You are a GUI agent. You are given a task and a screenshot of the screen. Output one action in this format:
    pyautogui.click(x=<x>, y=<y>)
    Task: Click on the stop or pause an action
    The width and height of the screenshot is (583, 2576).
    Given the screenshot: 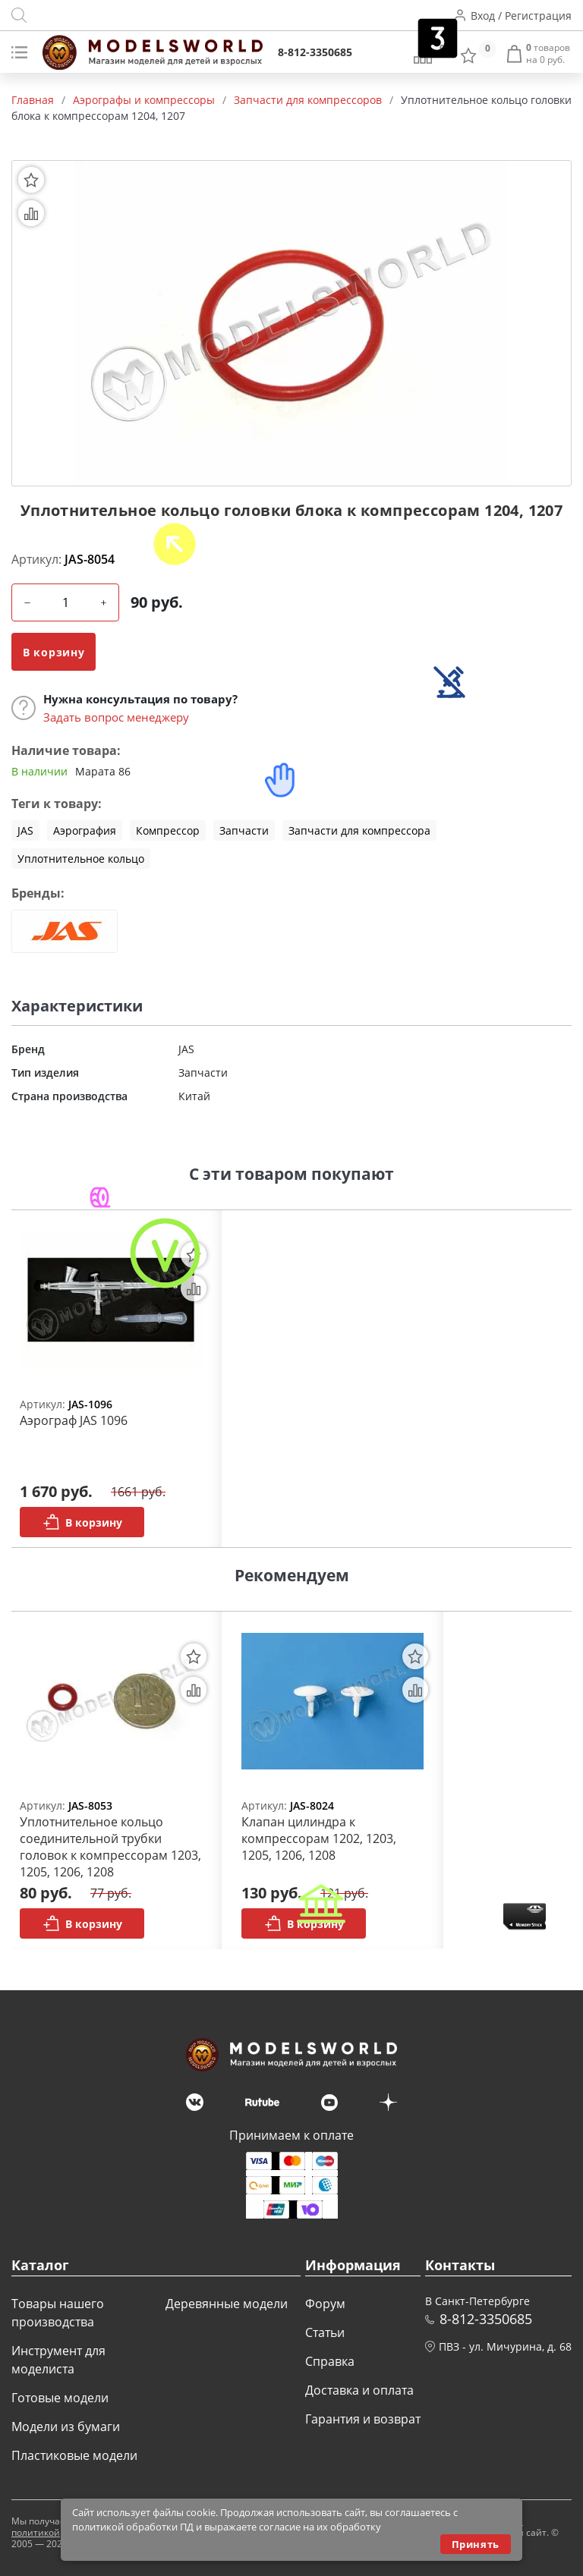 What is the action you would take?
    pyautogui.click(x=281, y=780)
    